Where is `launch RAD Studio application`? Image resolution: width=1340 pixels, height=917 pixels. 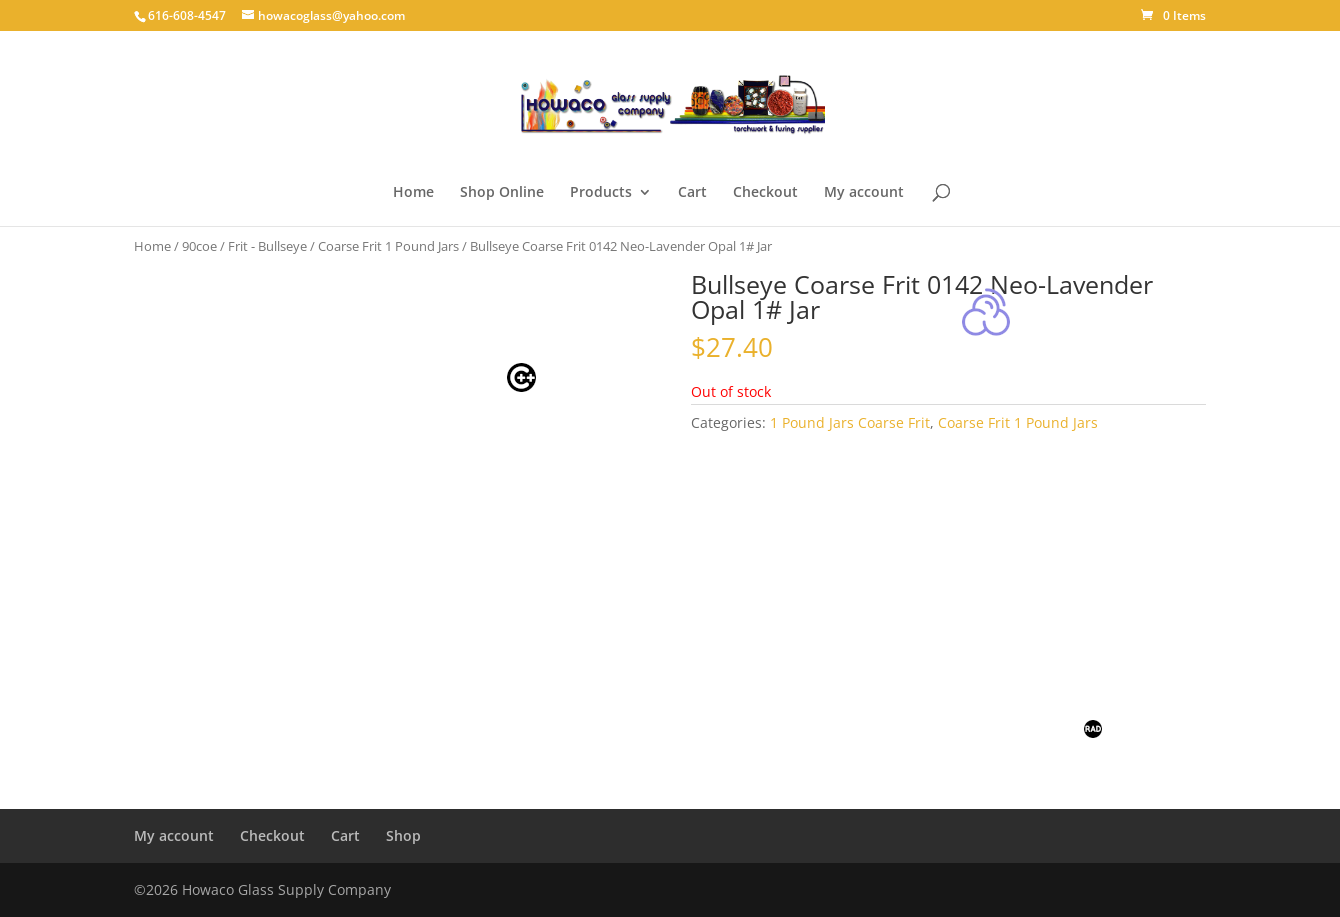 launch RAD Studio application is located at coordinates (1093, 729).